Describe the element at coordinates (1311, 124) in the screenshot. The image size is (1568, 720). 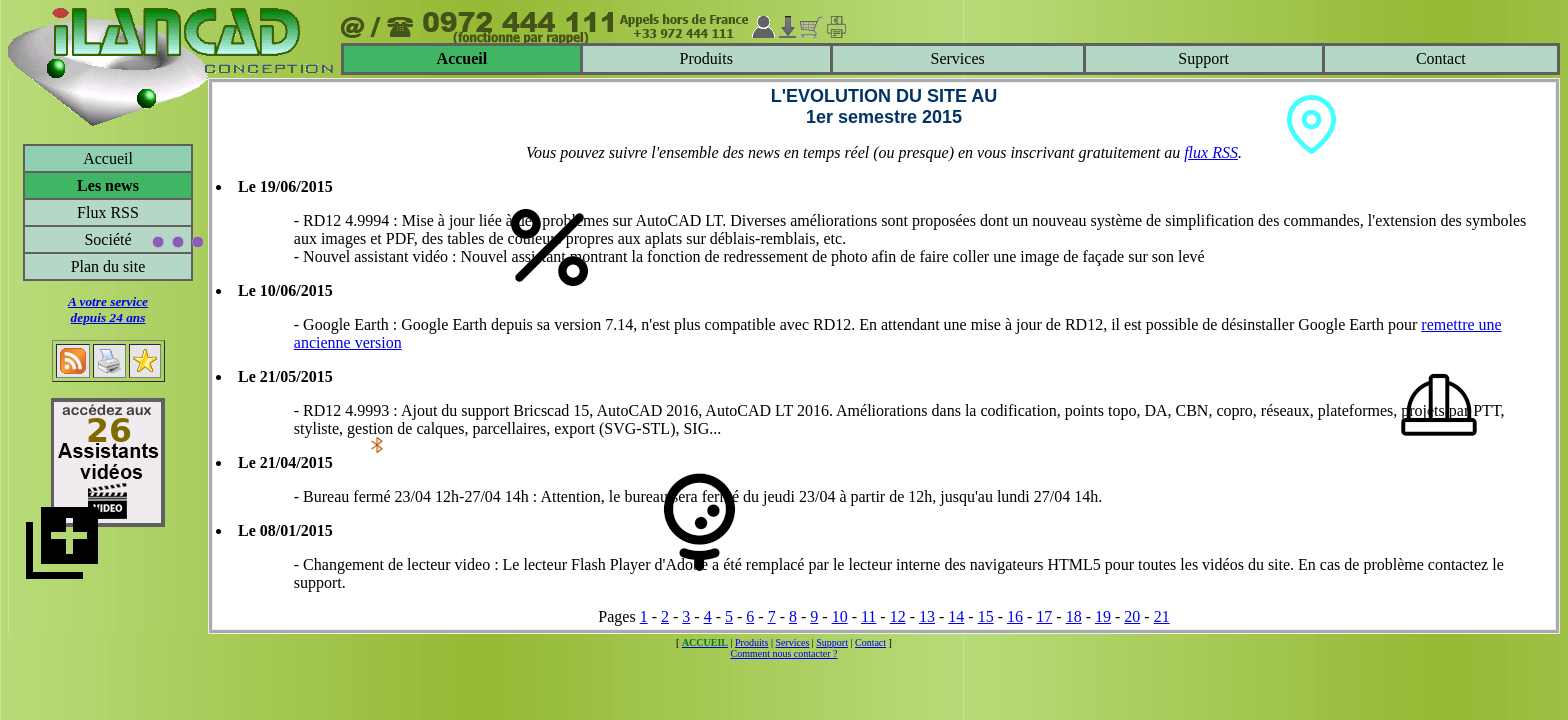
I see `view location on map` at that location.